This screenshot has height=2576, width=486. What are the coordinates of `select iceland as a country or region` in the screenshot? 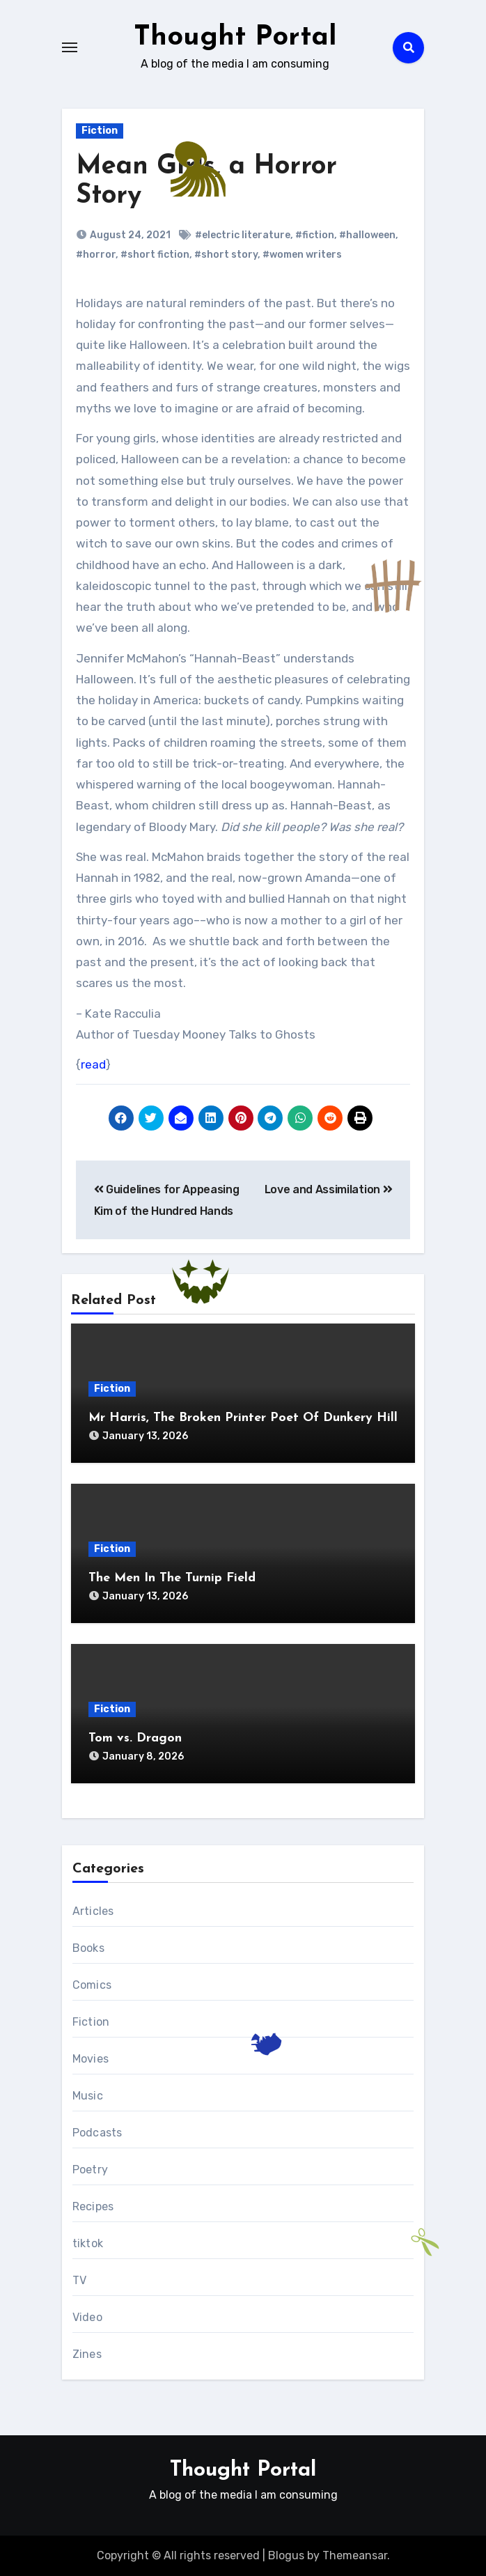 It's located at (266, 2044).